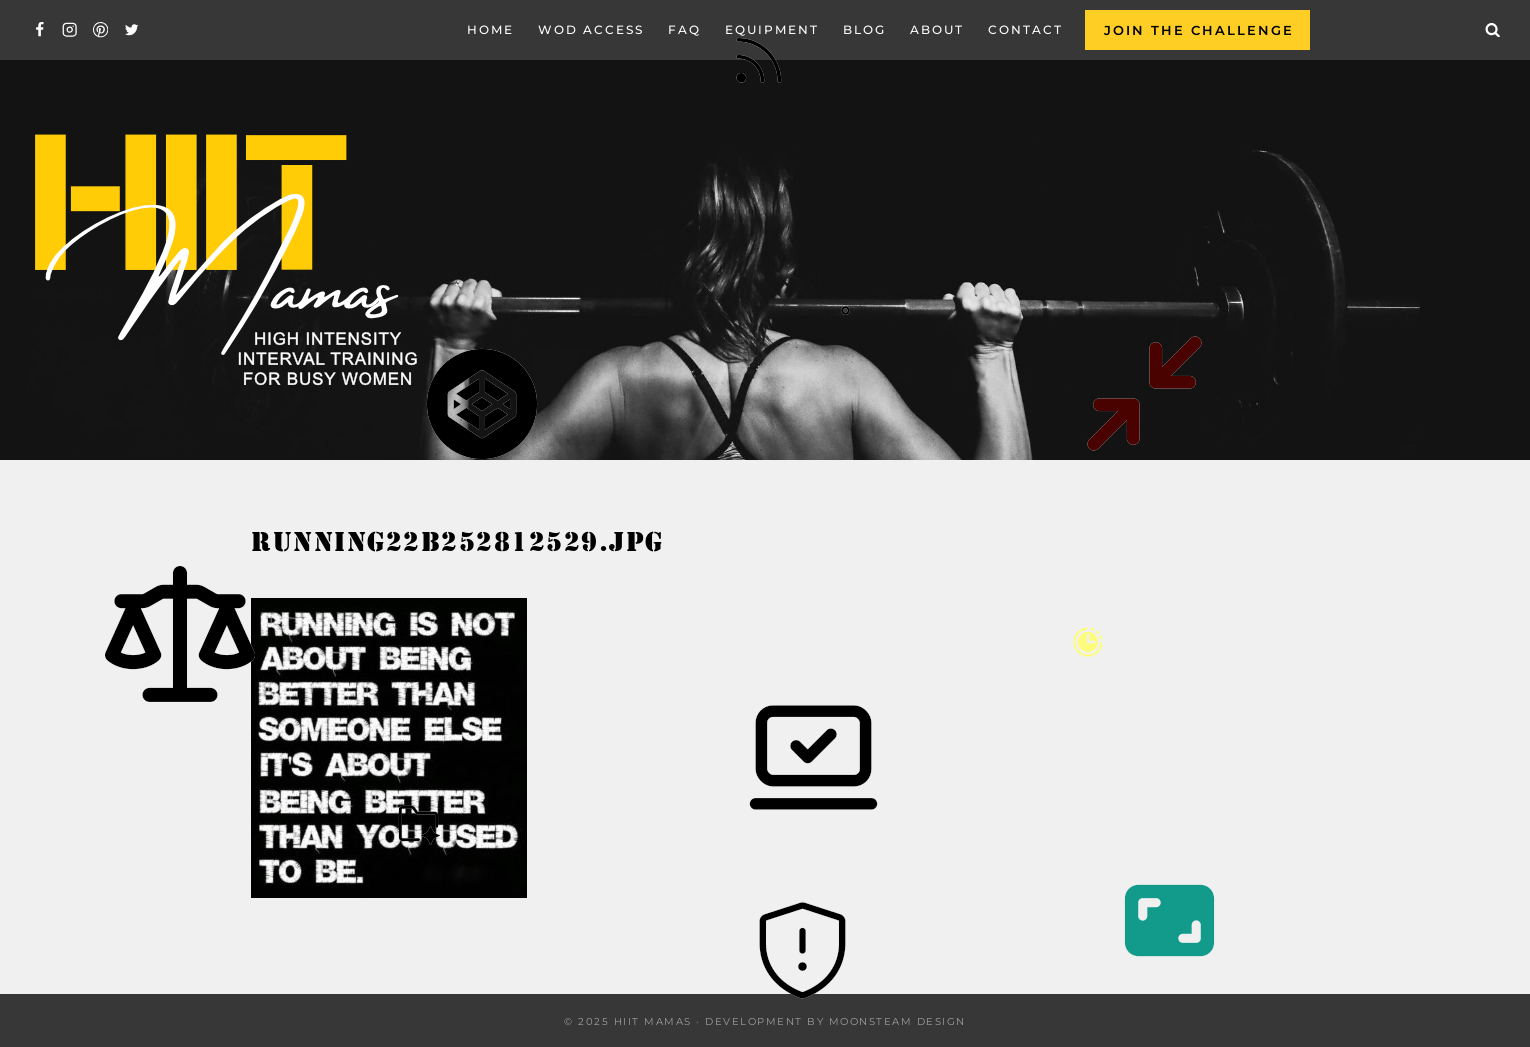 This screenshot has width=1530, height=1047. Describe the element at coordinates (1088, 642) in the screenshot. I see `view countdown timer` at that location.